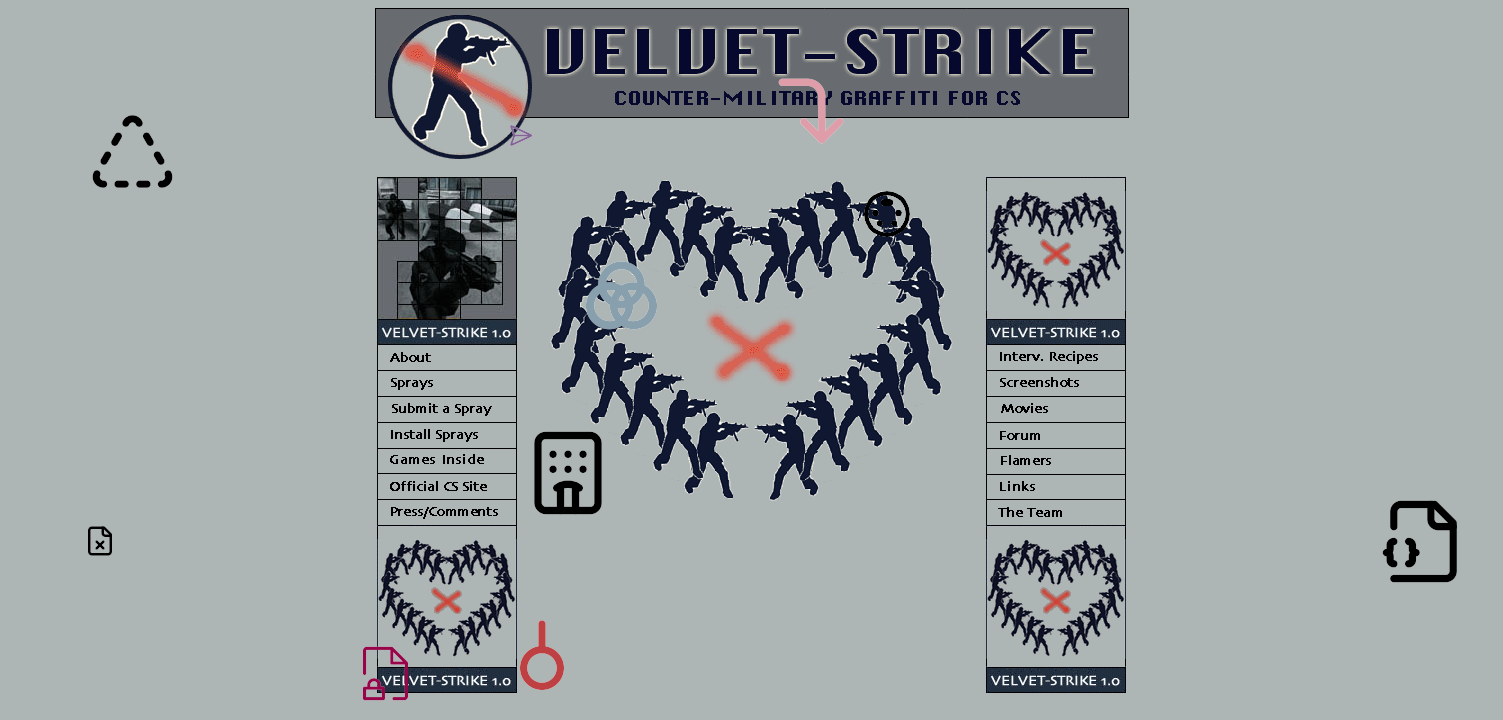 The width and height of the screenshot is (1503, 720). What do you see at coordinates (1423, 541) in the screenshot?
I see `open JSON file` at bounding box center [1423, 541].